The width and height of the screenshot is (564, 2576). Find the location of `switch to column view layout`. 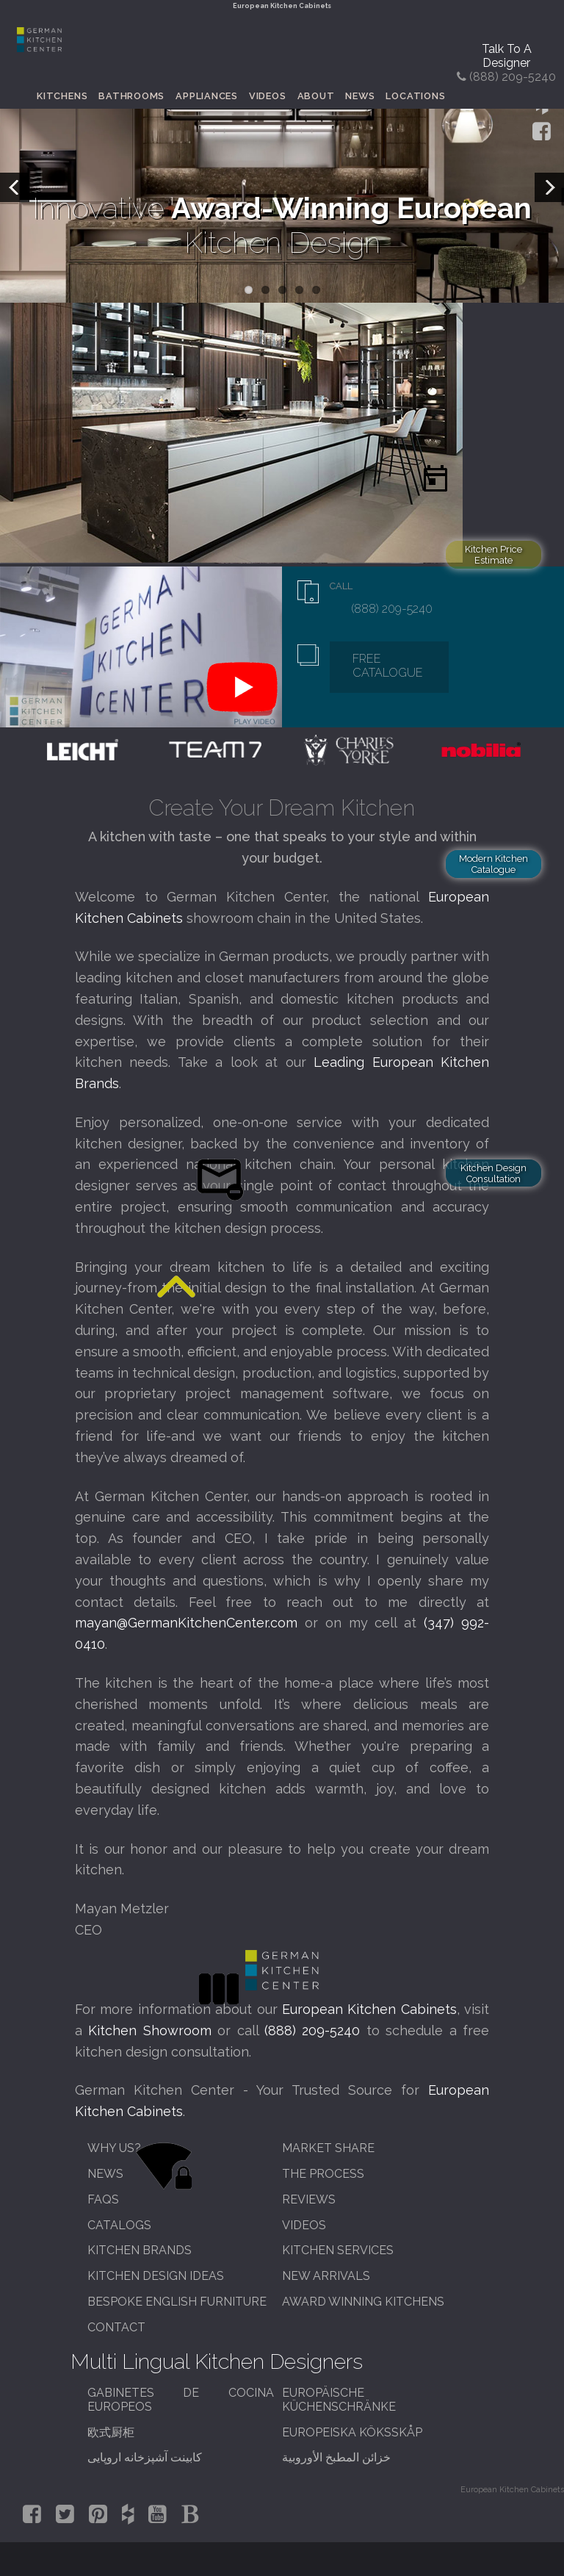

switch to column view layout is located at coordinates (217, 1990).